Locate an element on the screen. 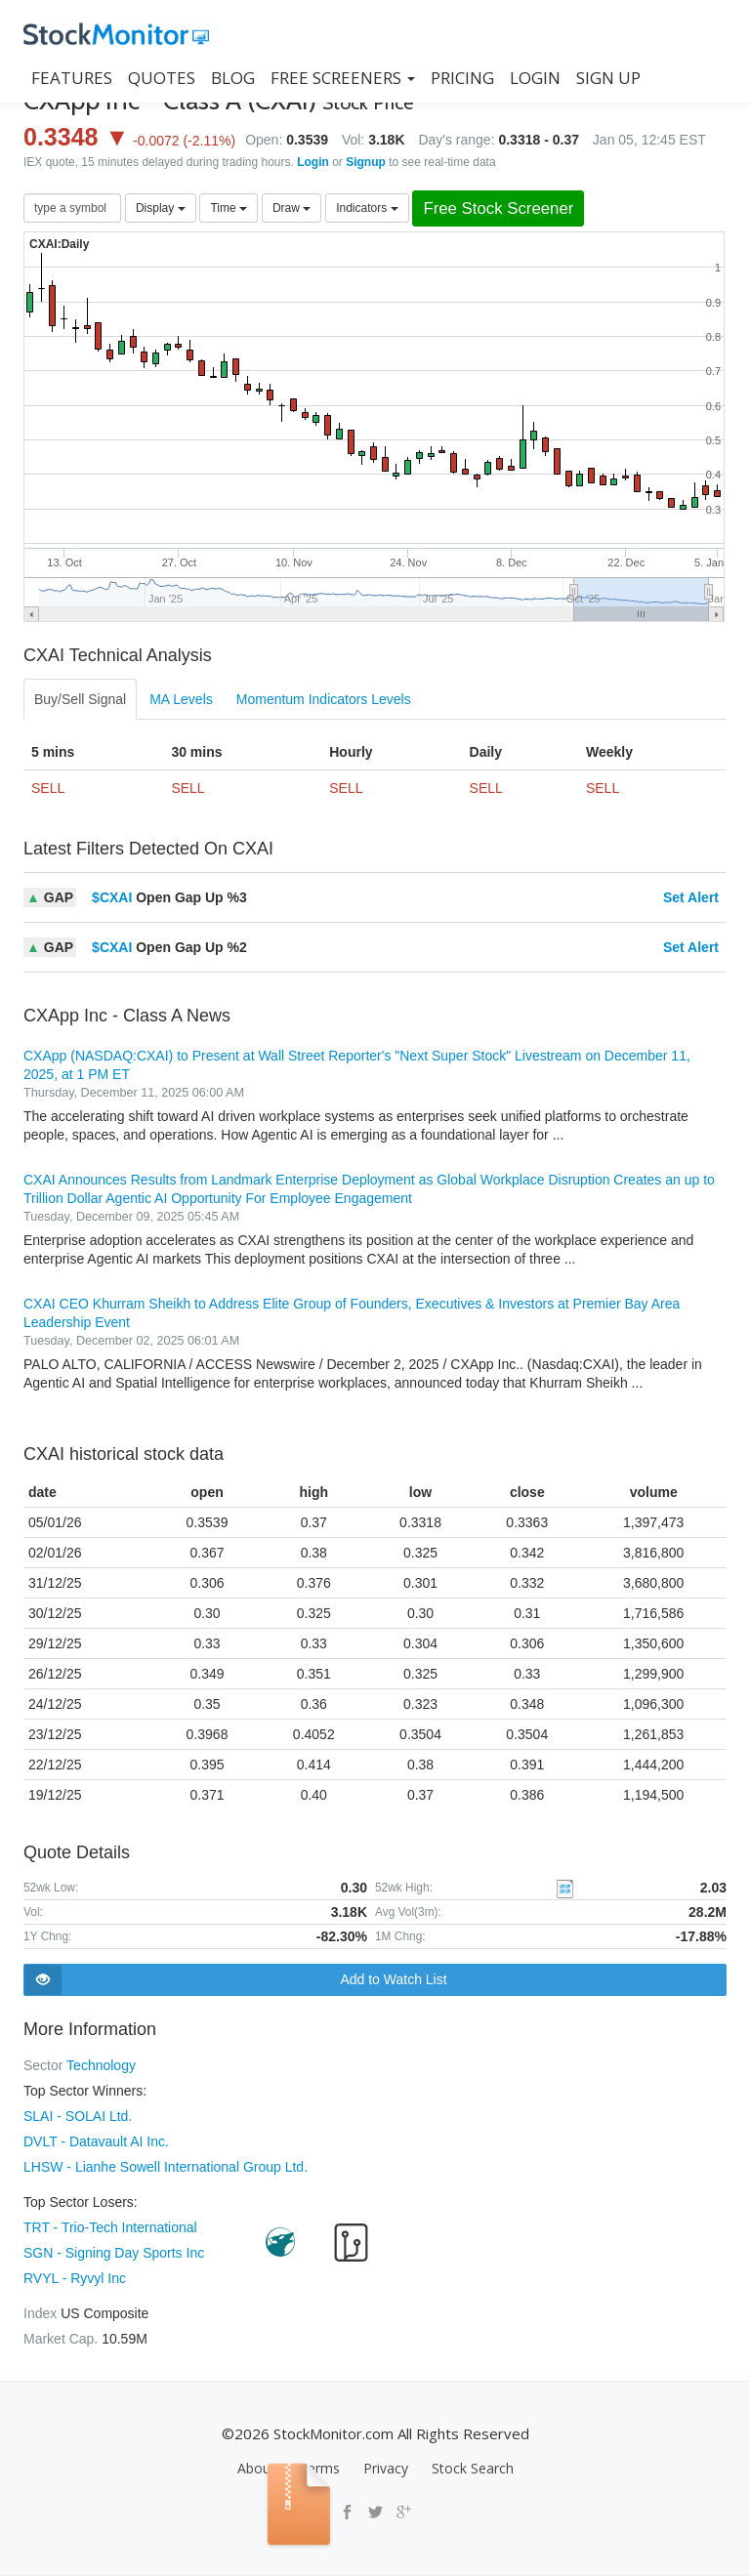  open gitg version control application is located at coordinates (351, 2242).